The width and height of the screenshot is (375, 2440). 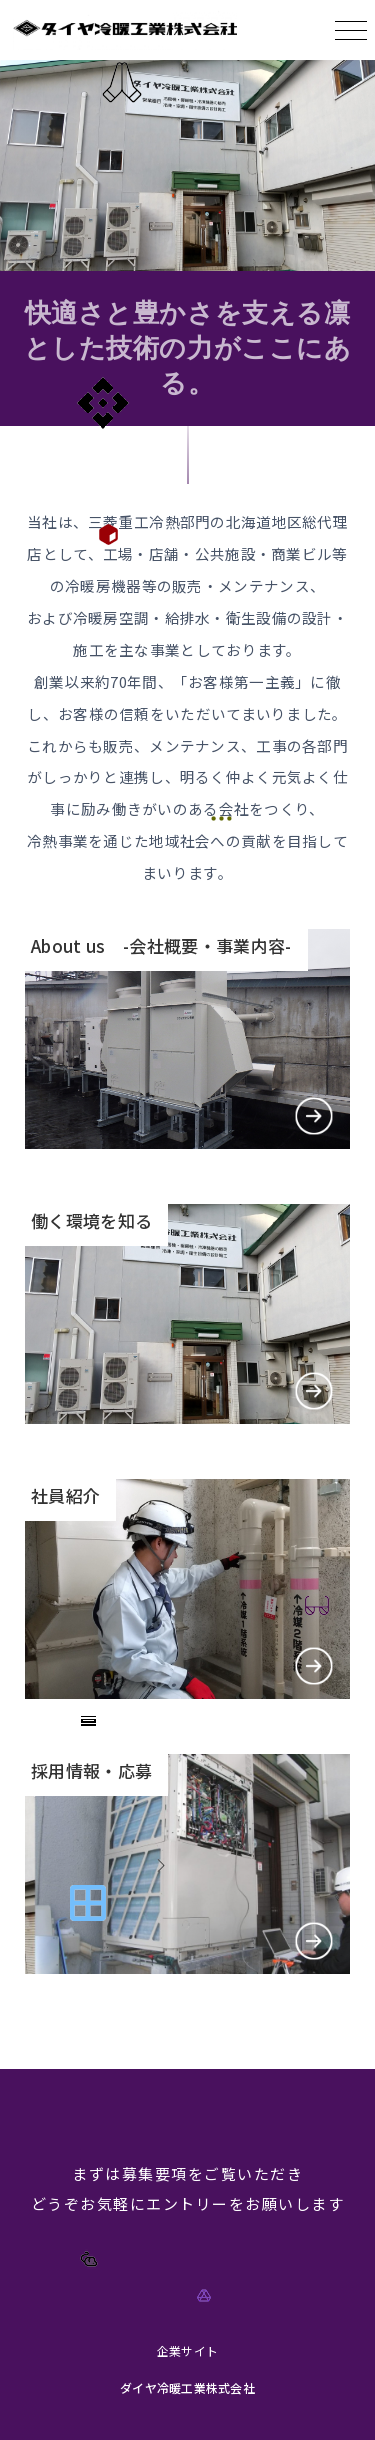 I want to click on access API settings or configuration, so click(x=103, y=403).